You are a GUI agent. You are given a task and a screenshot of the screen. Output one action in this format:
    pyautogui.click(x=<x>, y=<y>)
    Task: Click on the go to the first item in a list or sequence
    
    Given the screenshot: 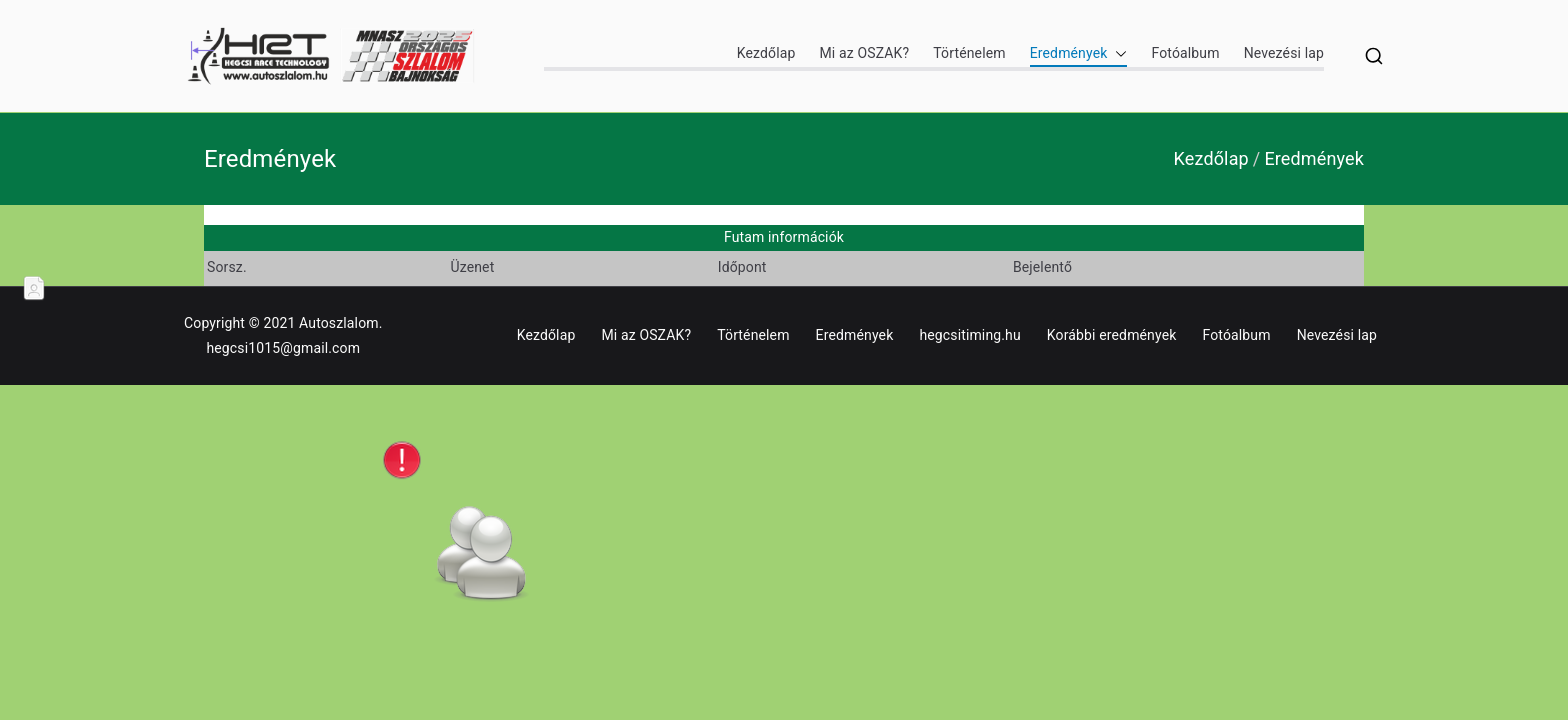 What is the action you would take?
    pyautogui.click(x=202, y=50)
    